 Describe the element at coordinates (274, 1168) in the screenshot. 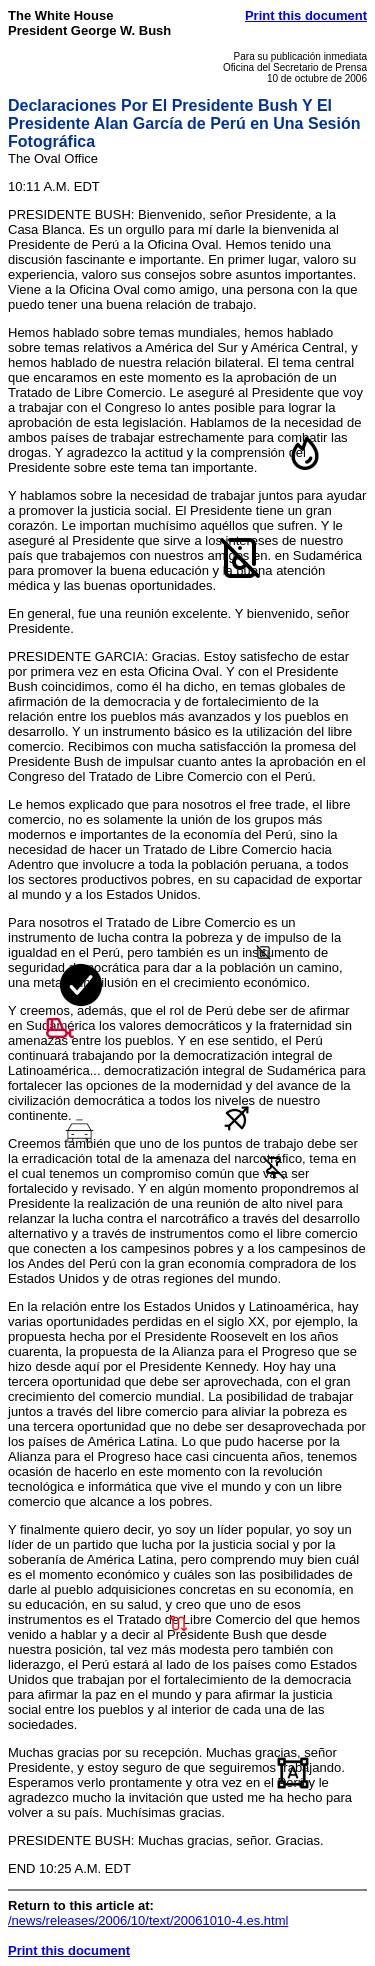

I see `unpin an item from its current location` at that location.